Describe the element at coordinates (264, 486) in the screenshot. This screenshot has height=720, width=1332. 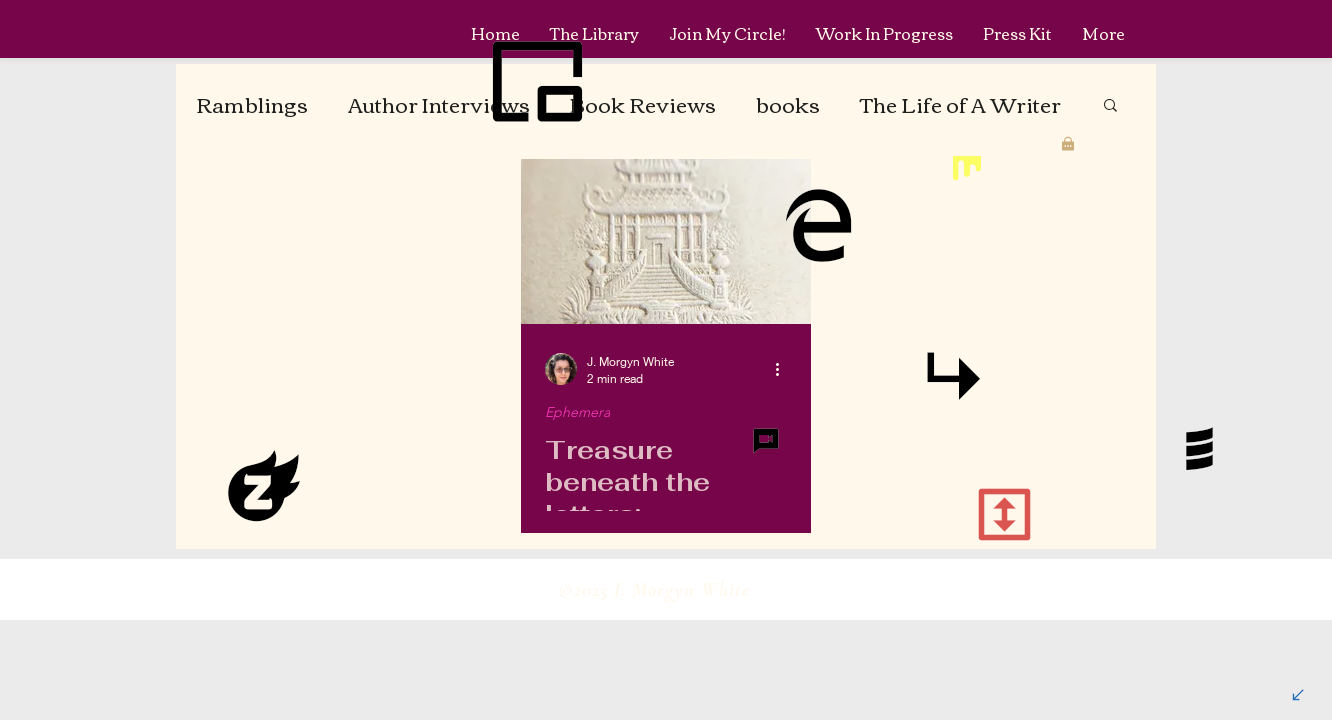
I see `visit ZCOOL design community` at that location.